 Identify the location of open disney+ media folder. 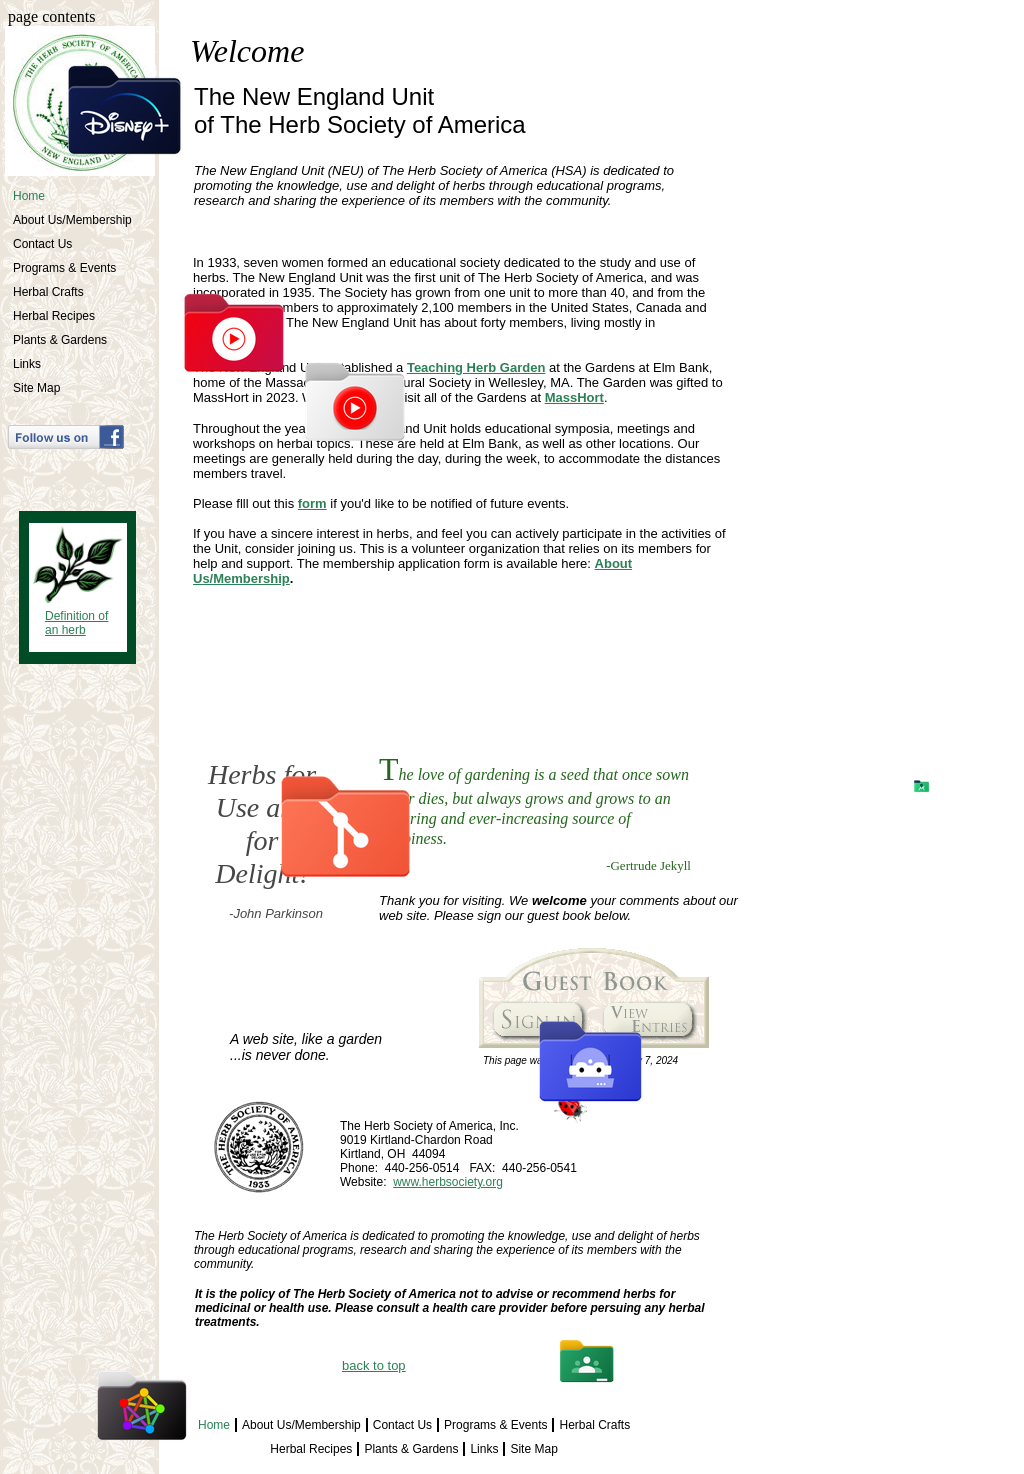
(124, 113).